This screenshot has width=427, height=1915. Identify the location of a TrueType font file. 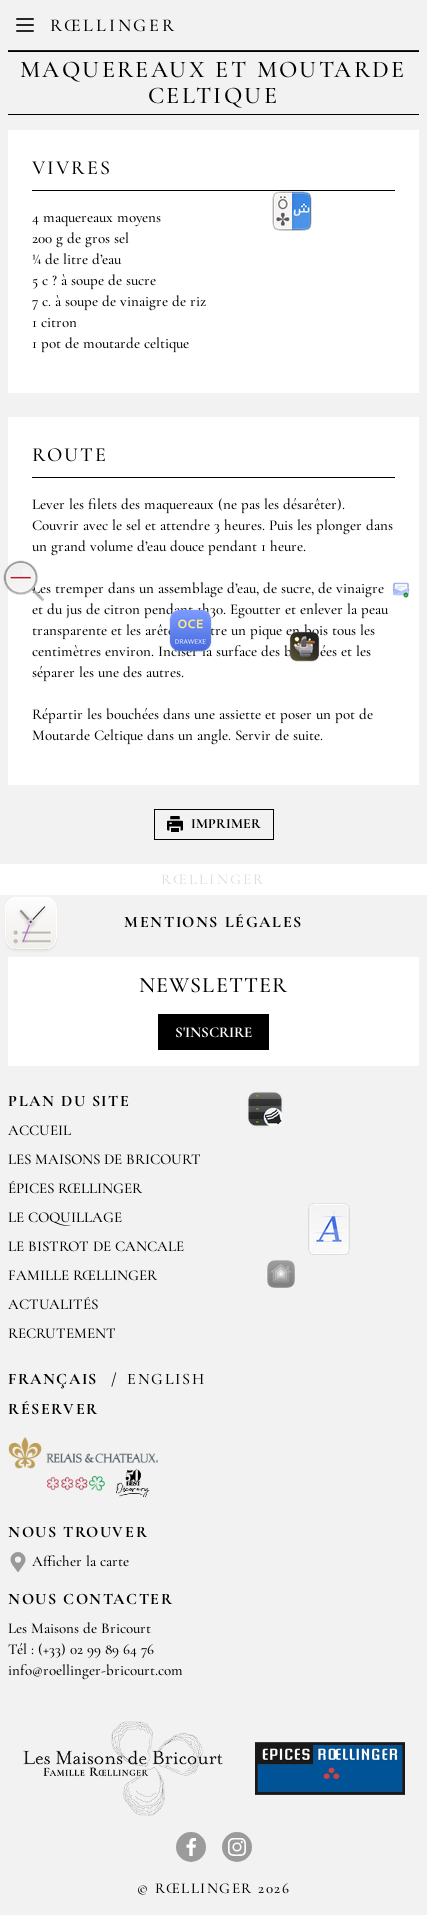
(329, 1229).